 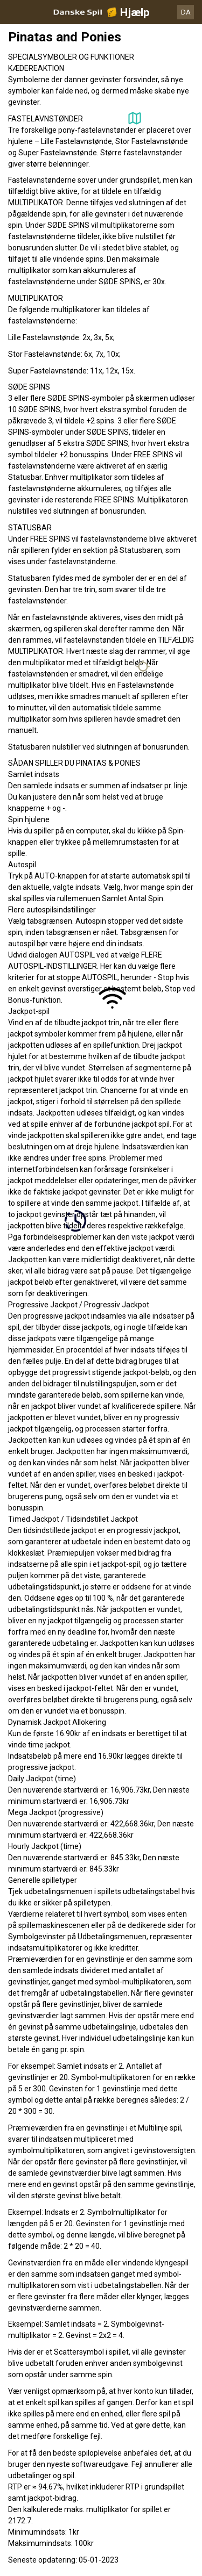 What do you see at coordinates (75, 1221) in the screenshot?
I see `indicates expiring or temporary content` at bounding box center [75, 1221].